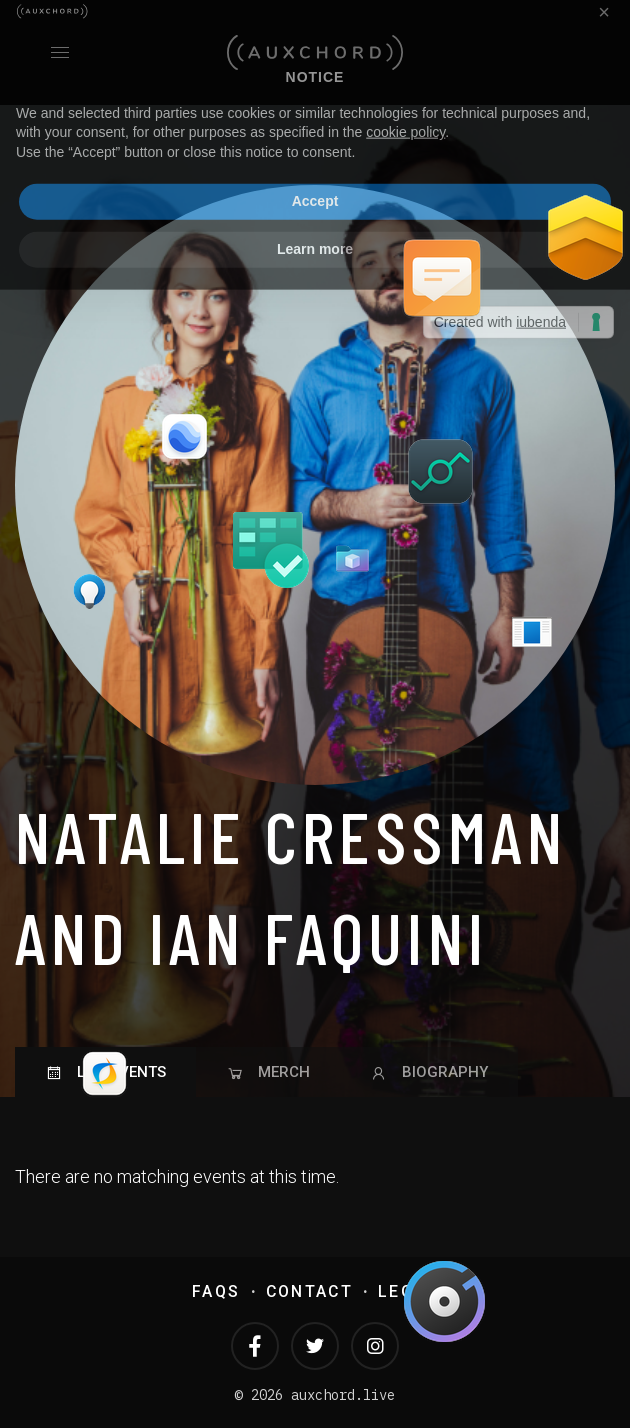 The width and height of the screenshot is (630, 1428). I want to click on open windows security or protection settings, so click(585, 237).